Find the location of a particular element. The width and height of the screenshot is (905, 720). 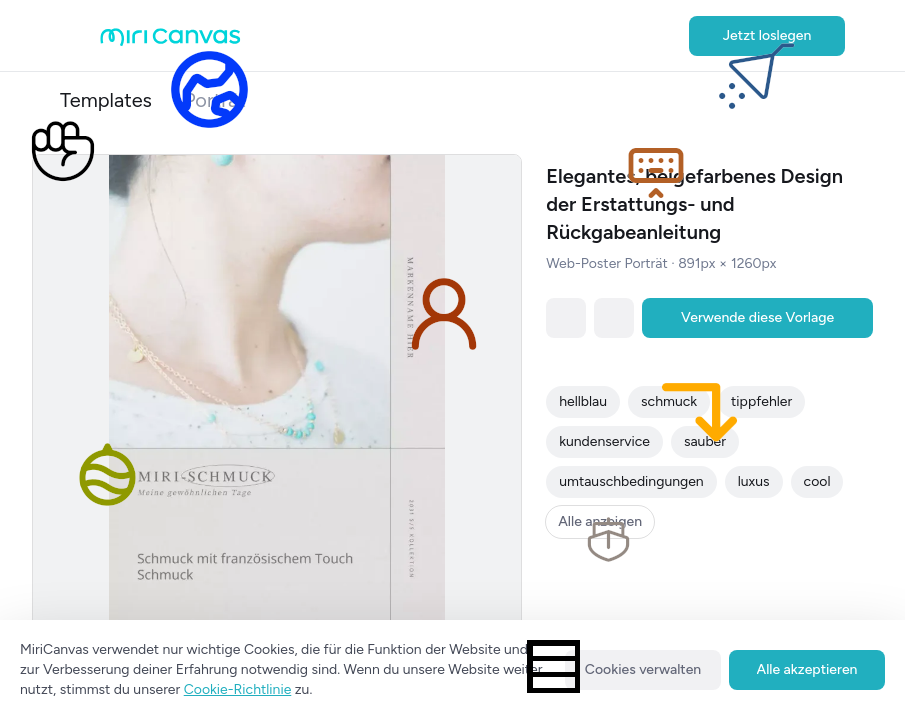

switch to international or global settings is located at coordinates (209, 89).